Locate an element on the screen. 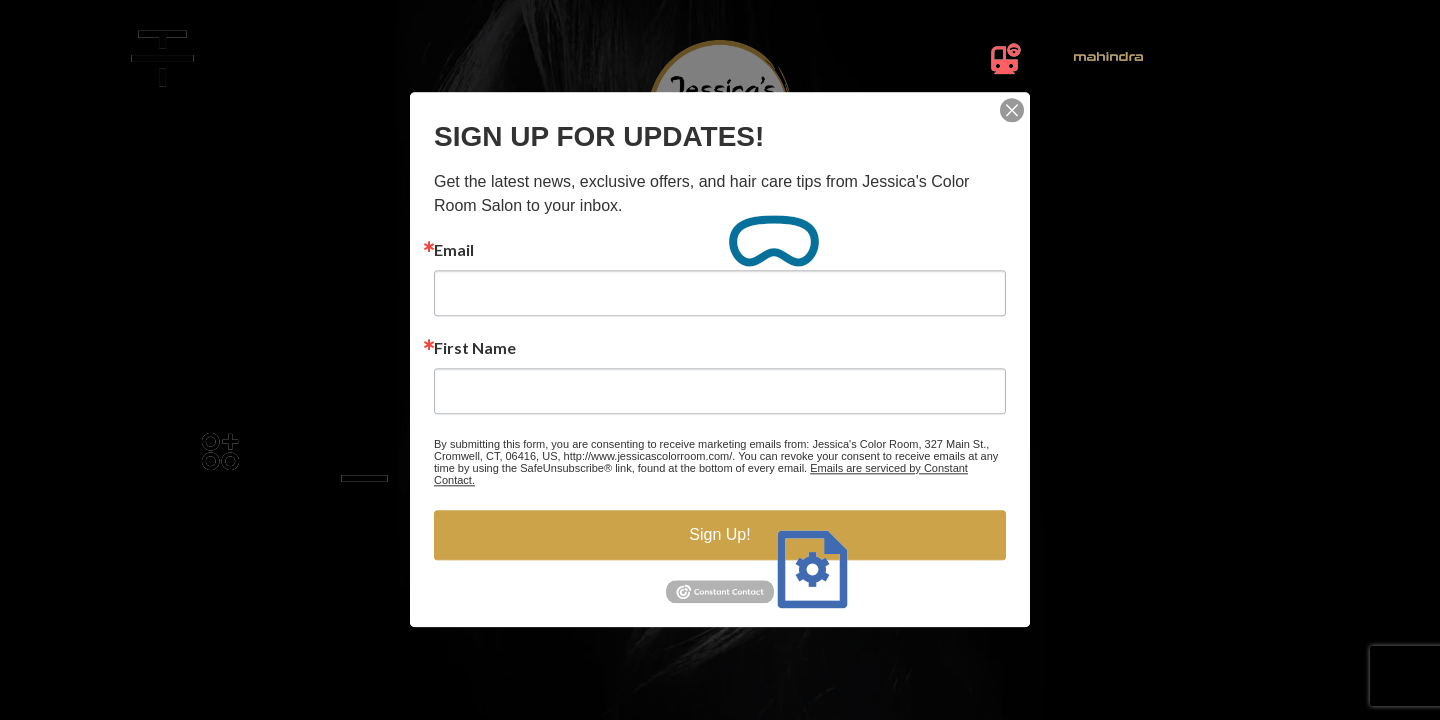 The width and height of the screenshot is (1440, 720). indicates wifi availability on subway or transit is located at coordinates (1004, 59).